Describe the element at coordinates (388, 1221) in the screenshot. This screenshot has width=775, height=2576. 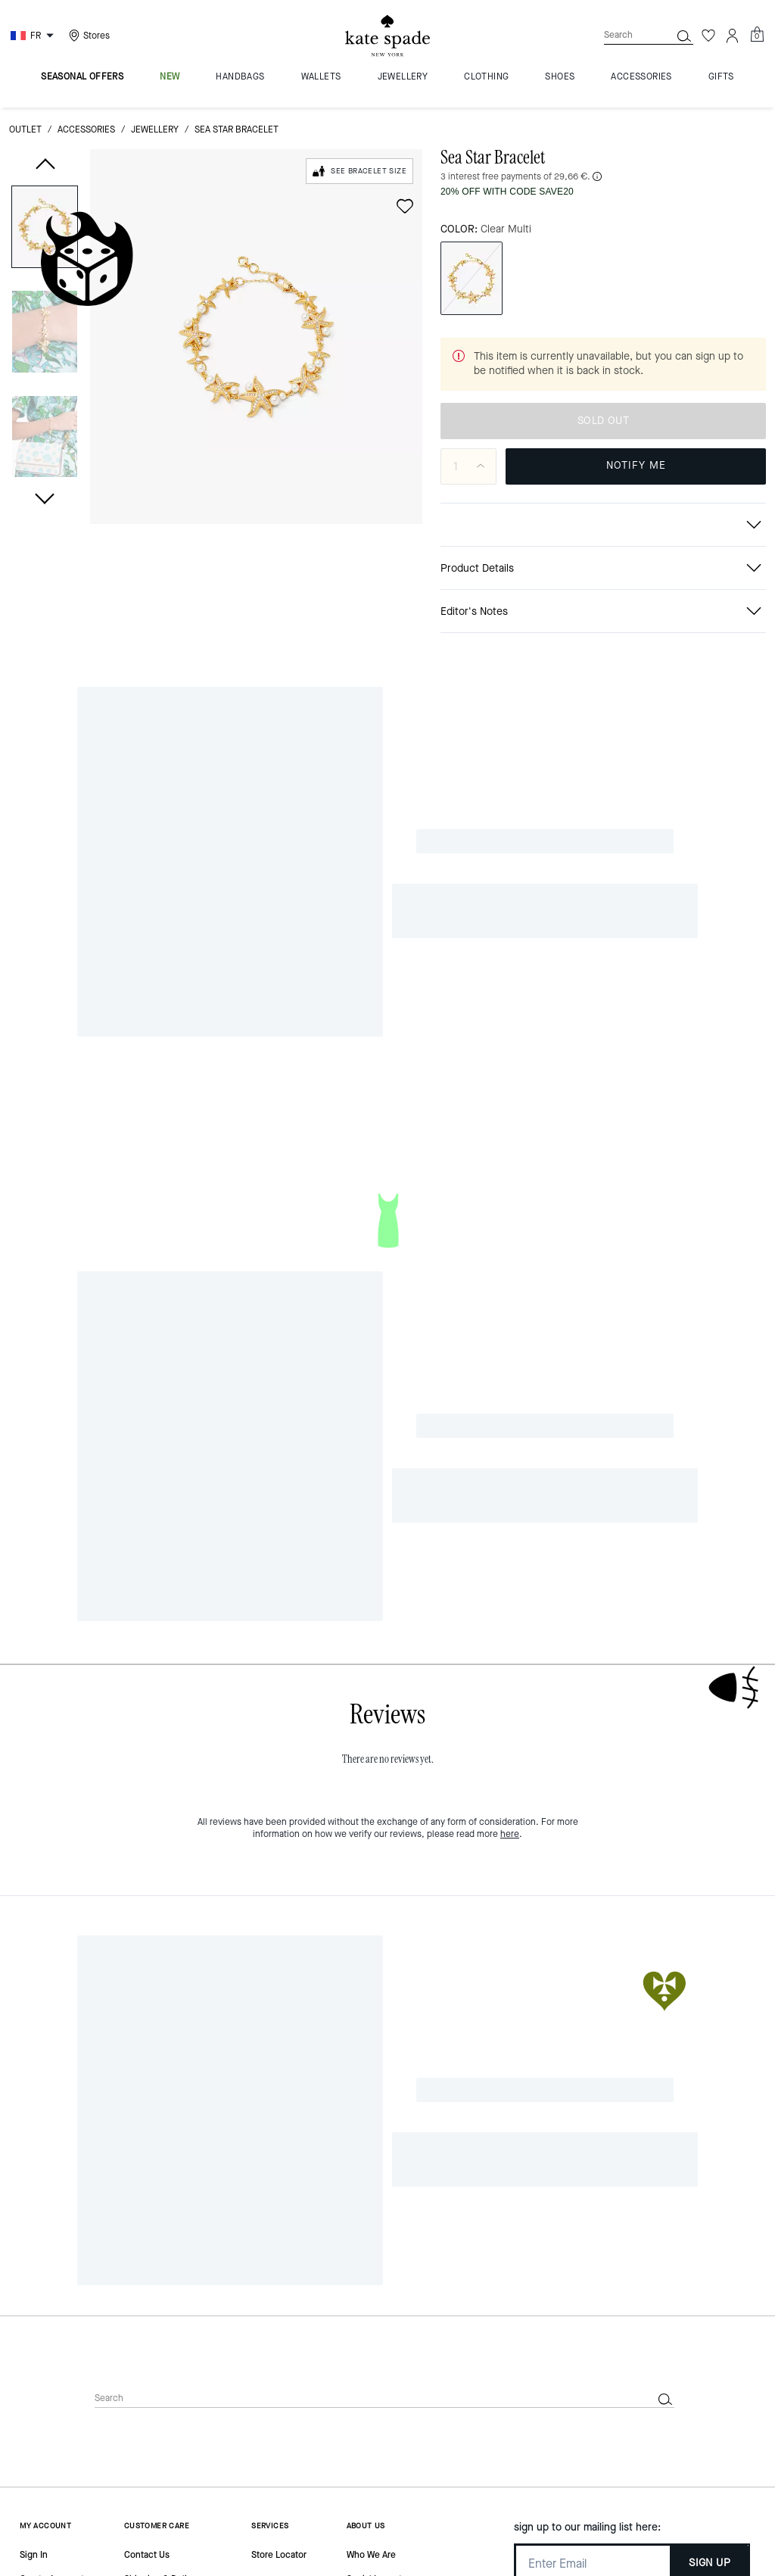
I see `browse women's clothing or dresses` at that location.